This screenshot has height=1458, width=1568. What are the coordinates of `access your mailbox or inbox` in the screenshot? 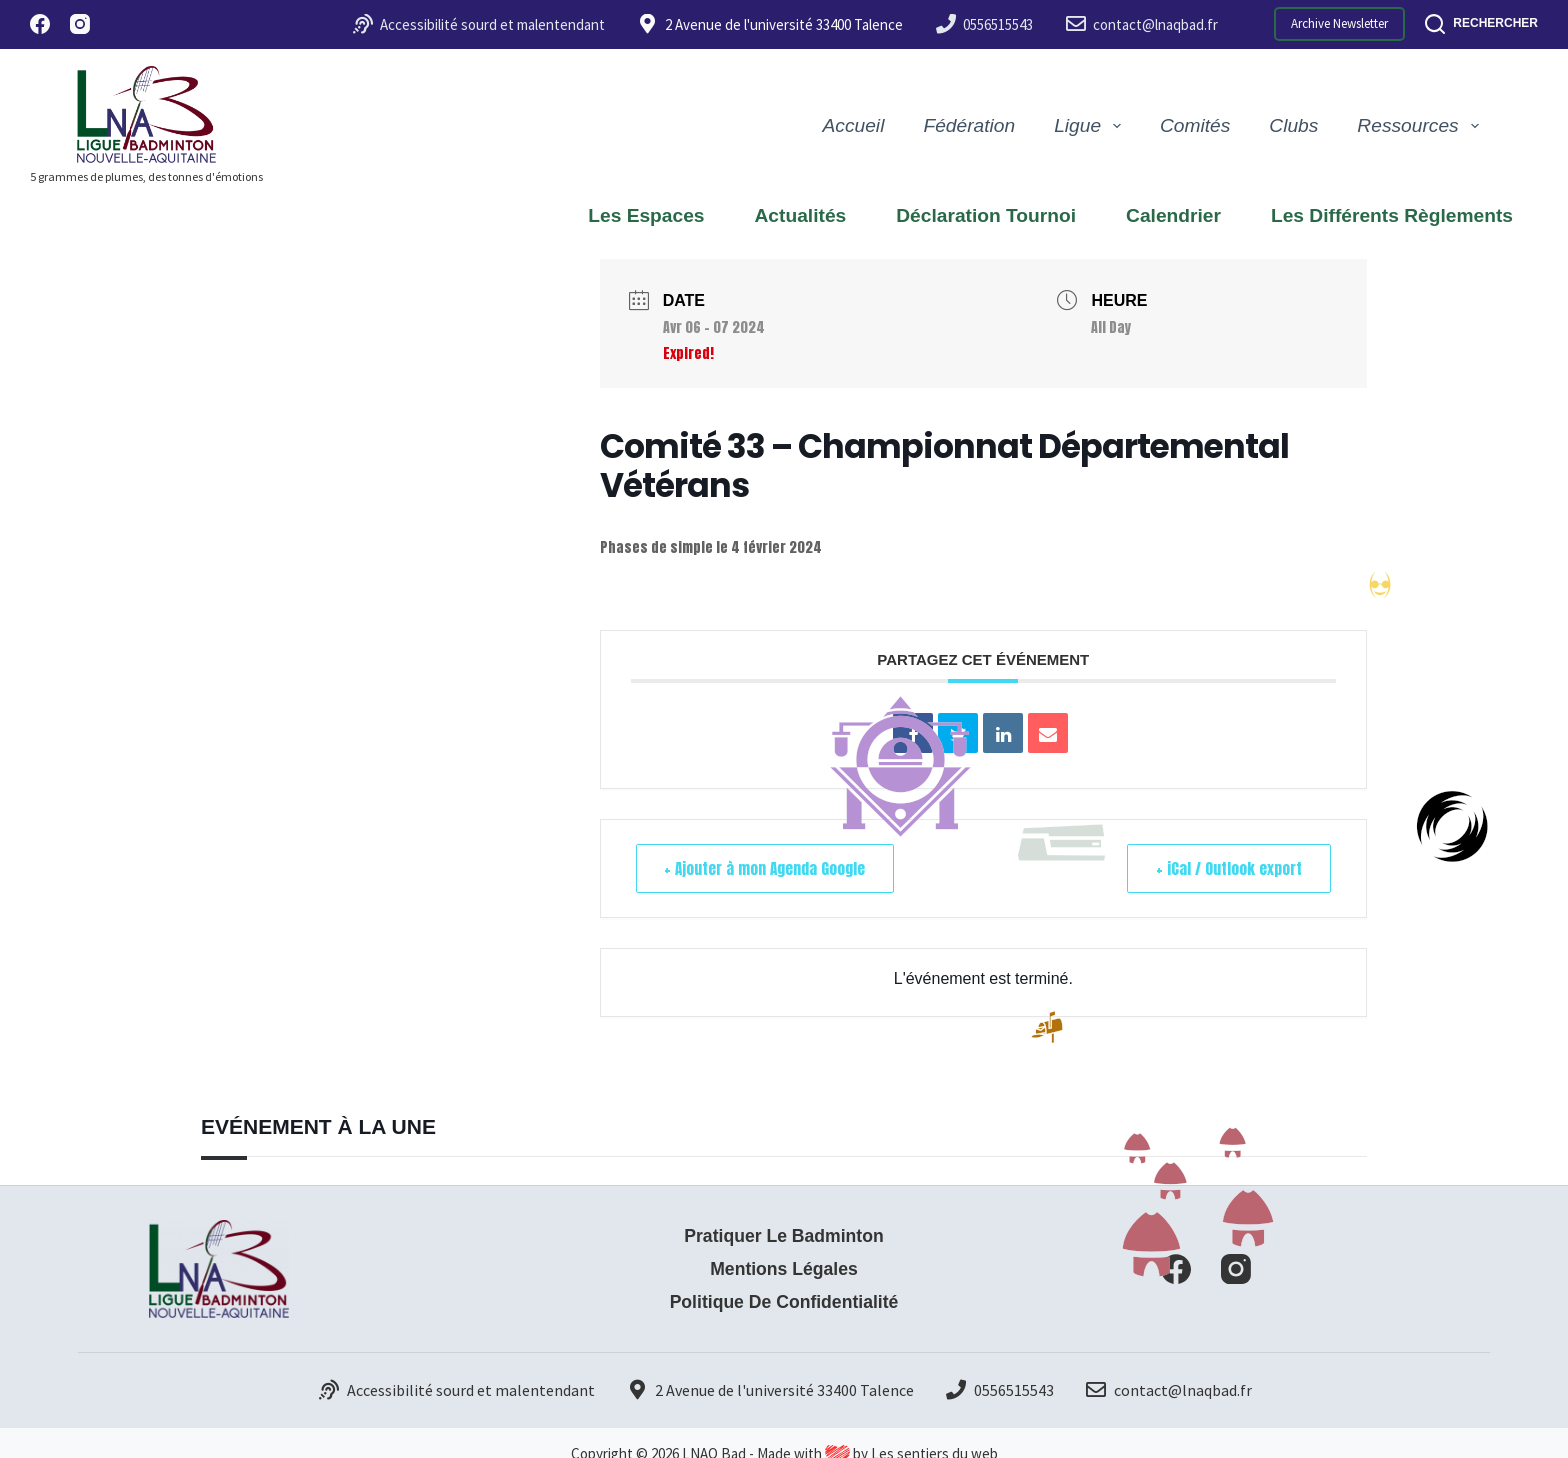 It's located at (1047, 1027).